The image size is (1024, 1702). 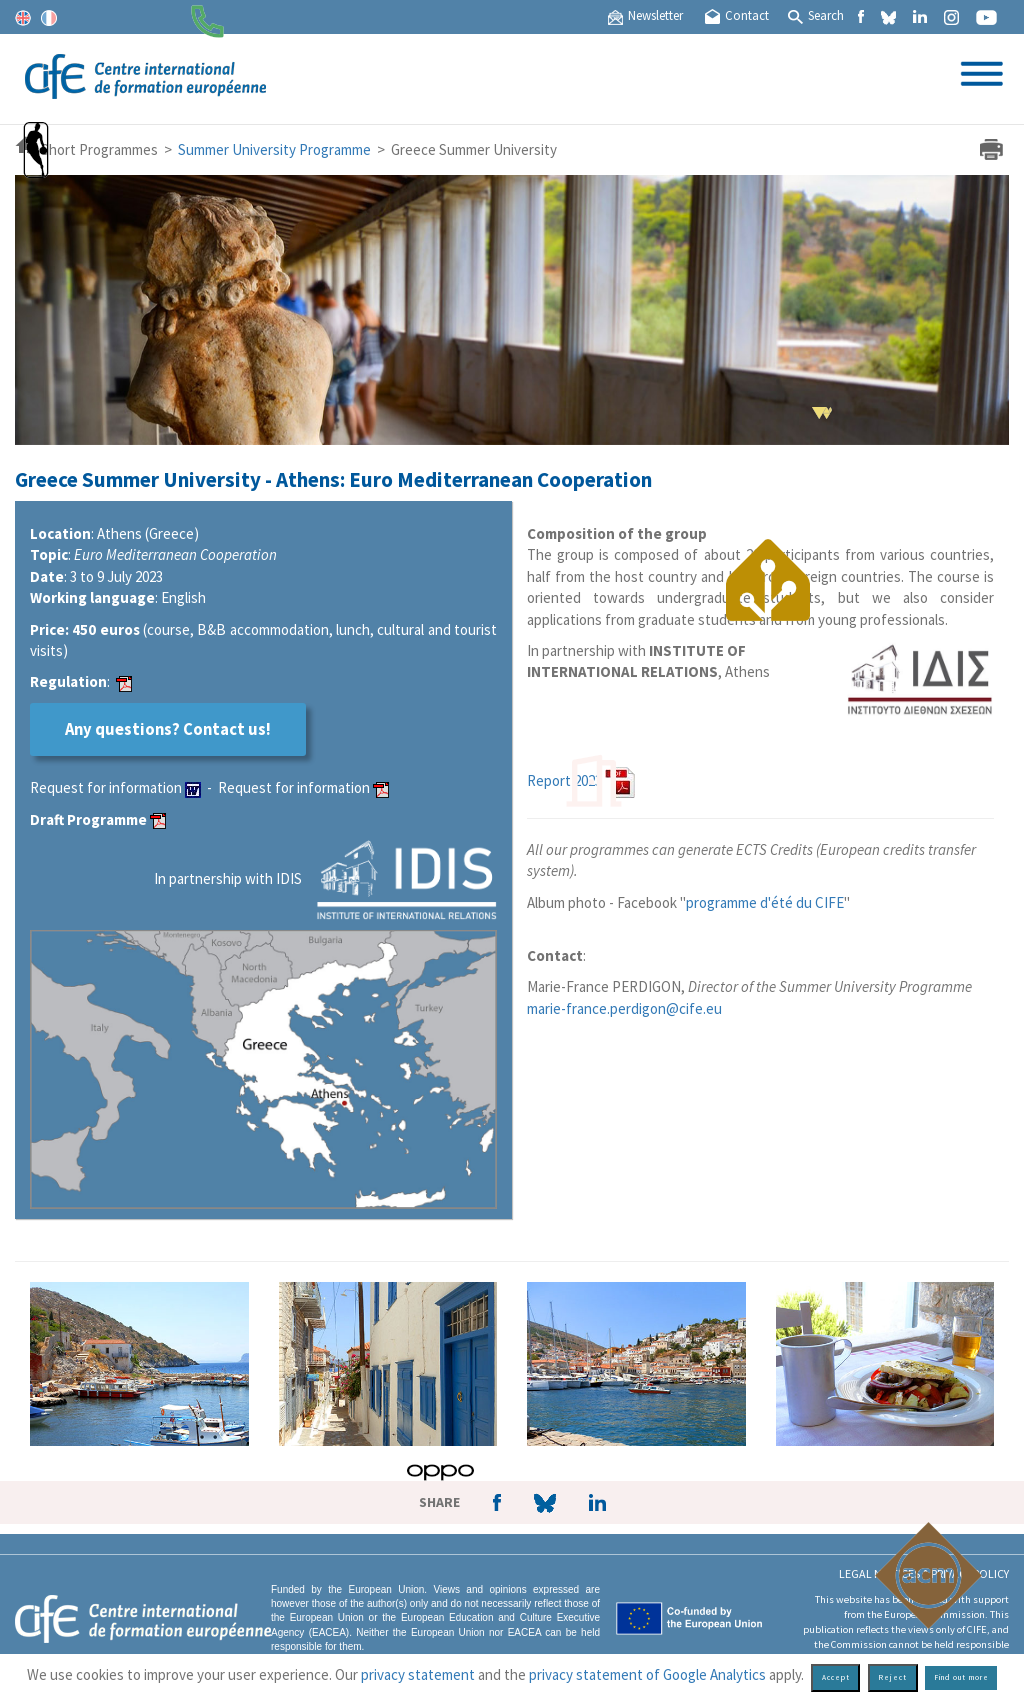 What do you see at coordinates (207, 21) in the screenshot?
I see `make a phone call` at bounding box center [207, 21].